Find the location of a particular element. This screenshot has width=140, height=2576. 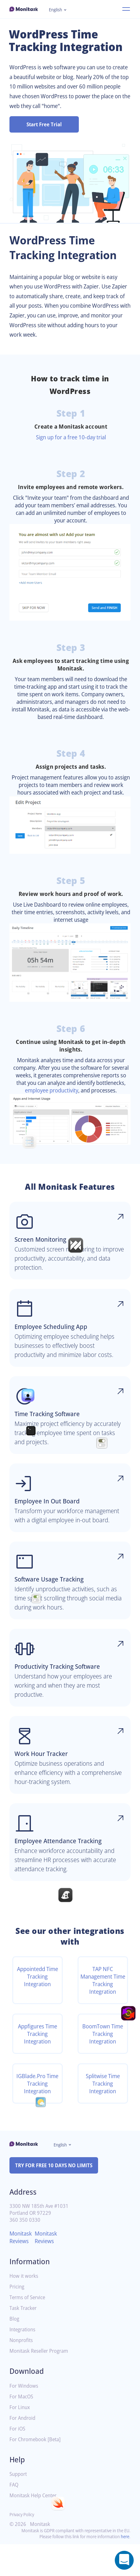

open gabutdm download manager app is located at coordinates (128, 2013).